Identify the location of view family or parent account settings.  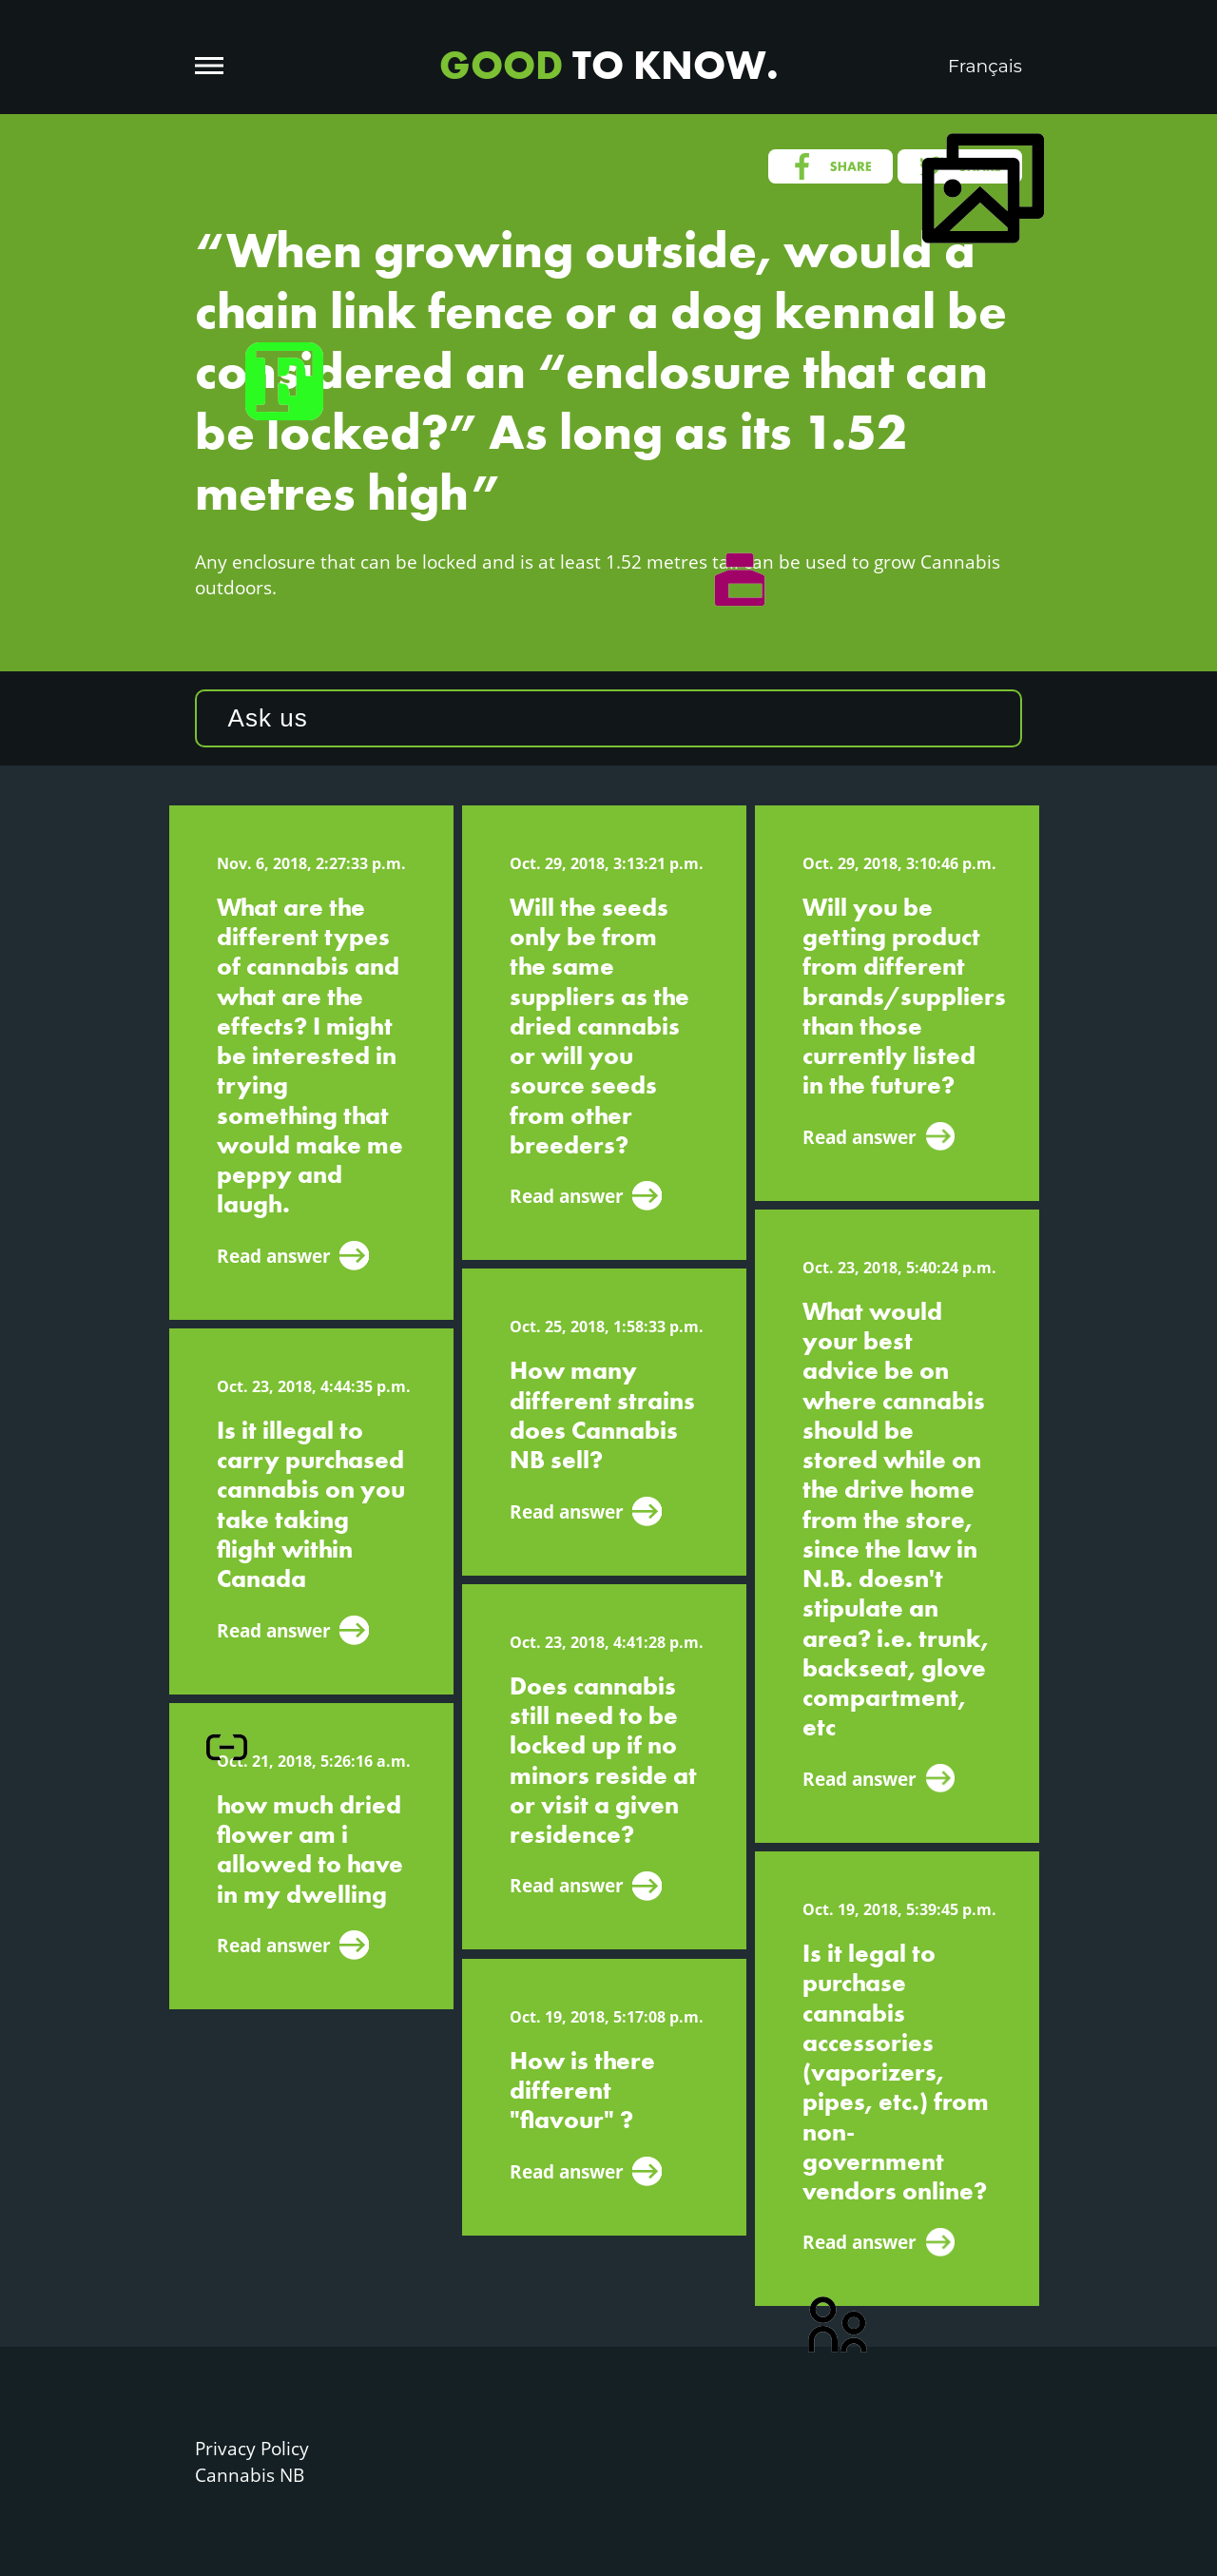
(838, 2326).